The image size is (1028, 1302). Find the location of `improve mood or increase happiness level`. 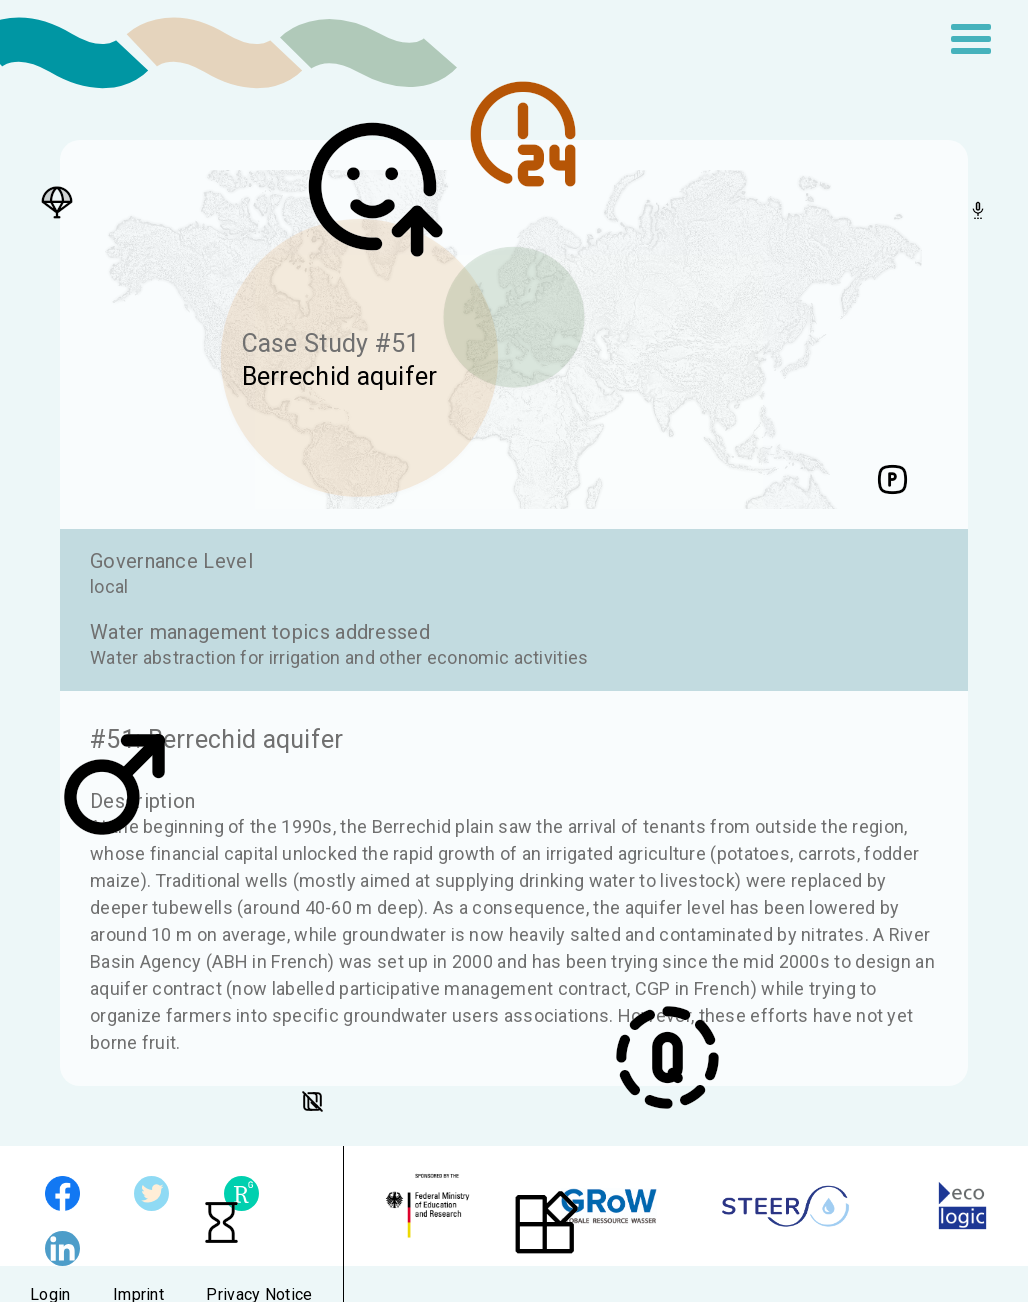

improve mood or increase happiness level is located at coordinates (372, 186).